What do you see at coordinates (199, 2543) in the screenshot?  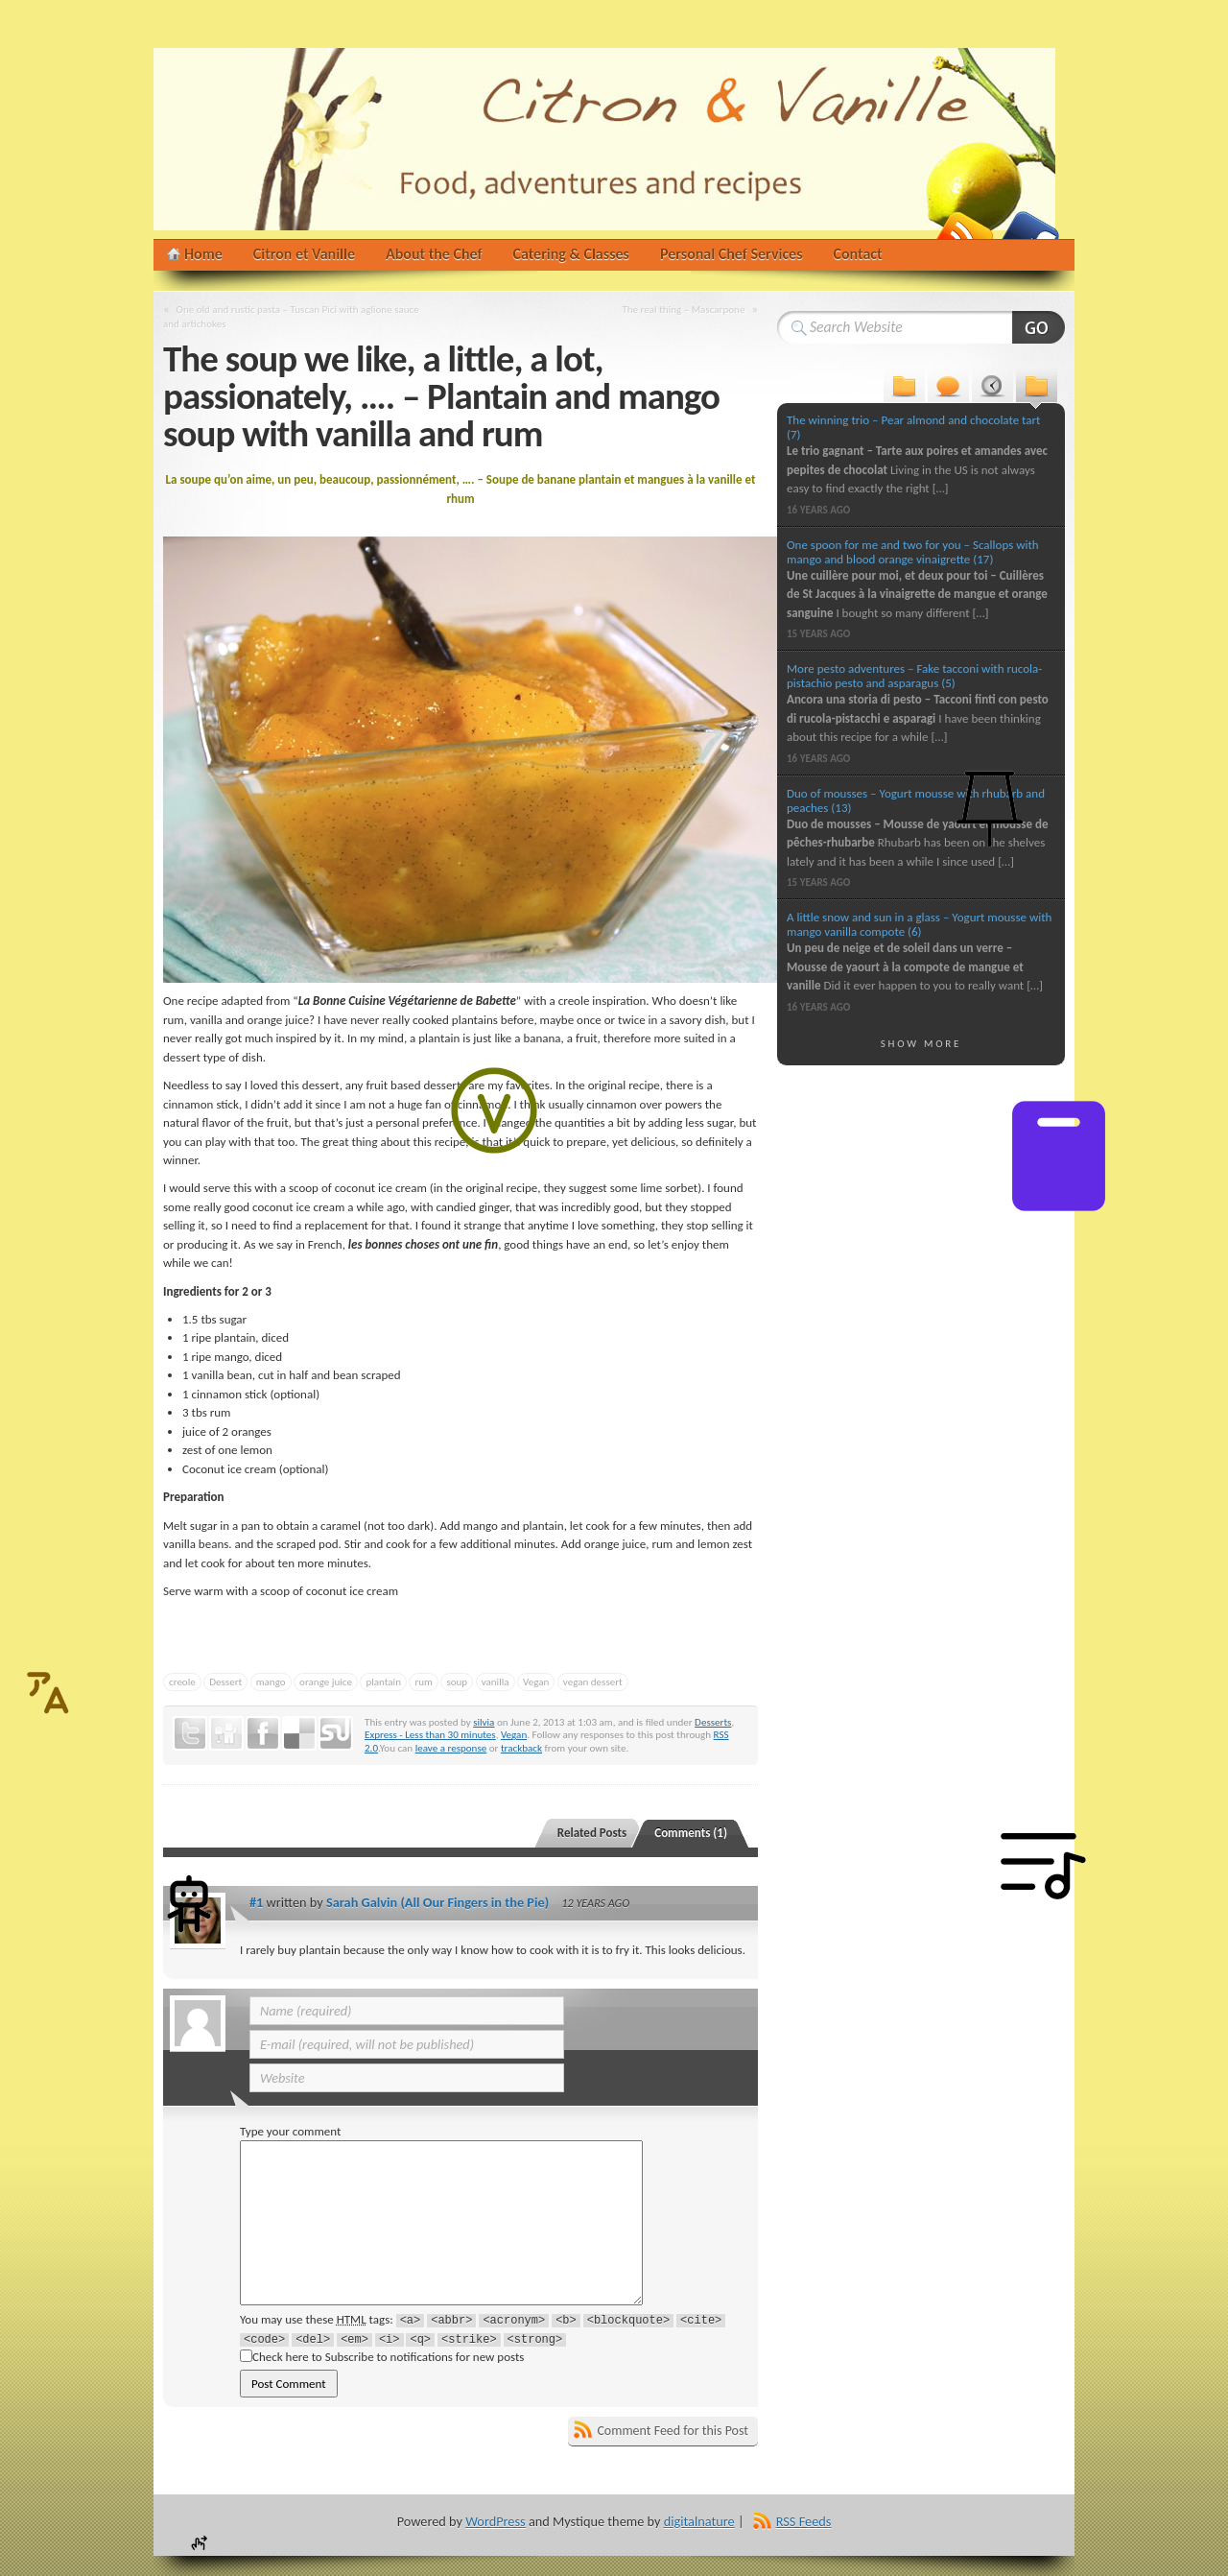 I see `swipe right to continue or proceed` at bounding box center [199, 2543].